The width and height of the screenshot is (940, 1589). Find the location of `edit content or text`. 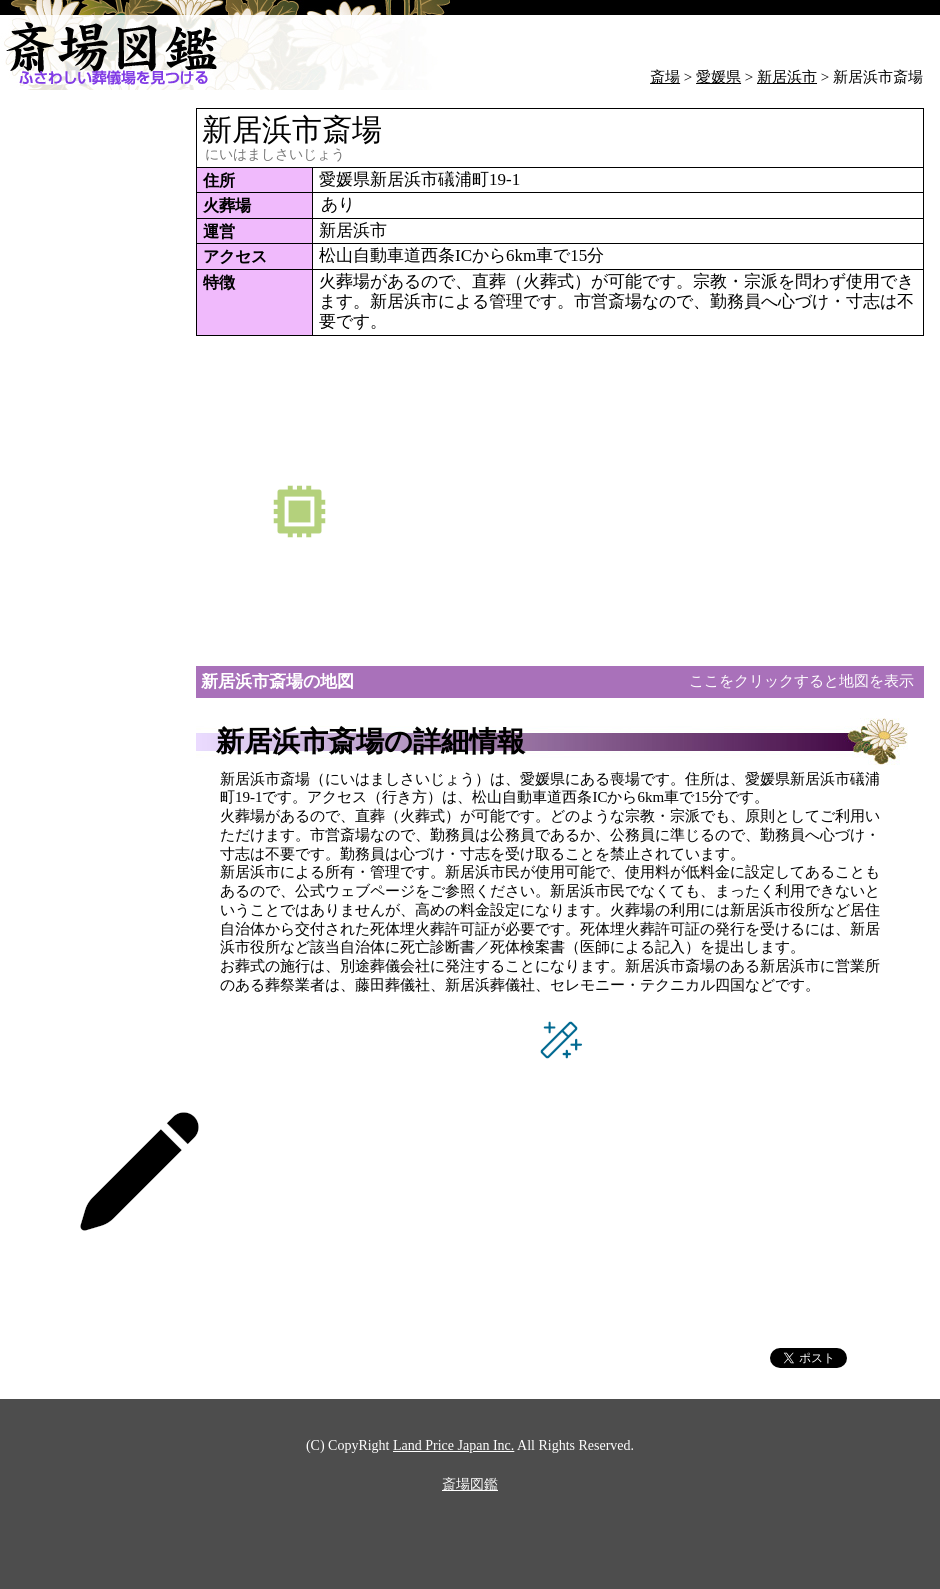

edit content or text is located at coordinates (139, 1171).